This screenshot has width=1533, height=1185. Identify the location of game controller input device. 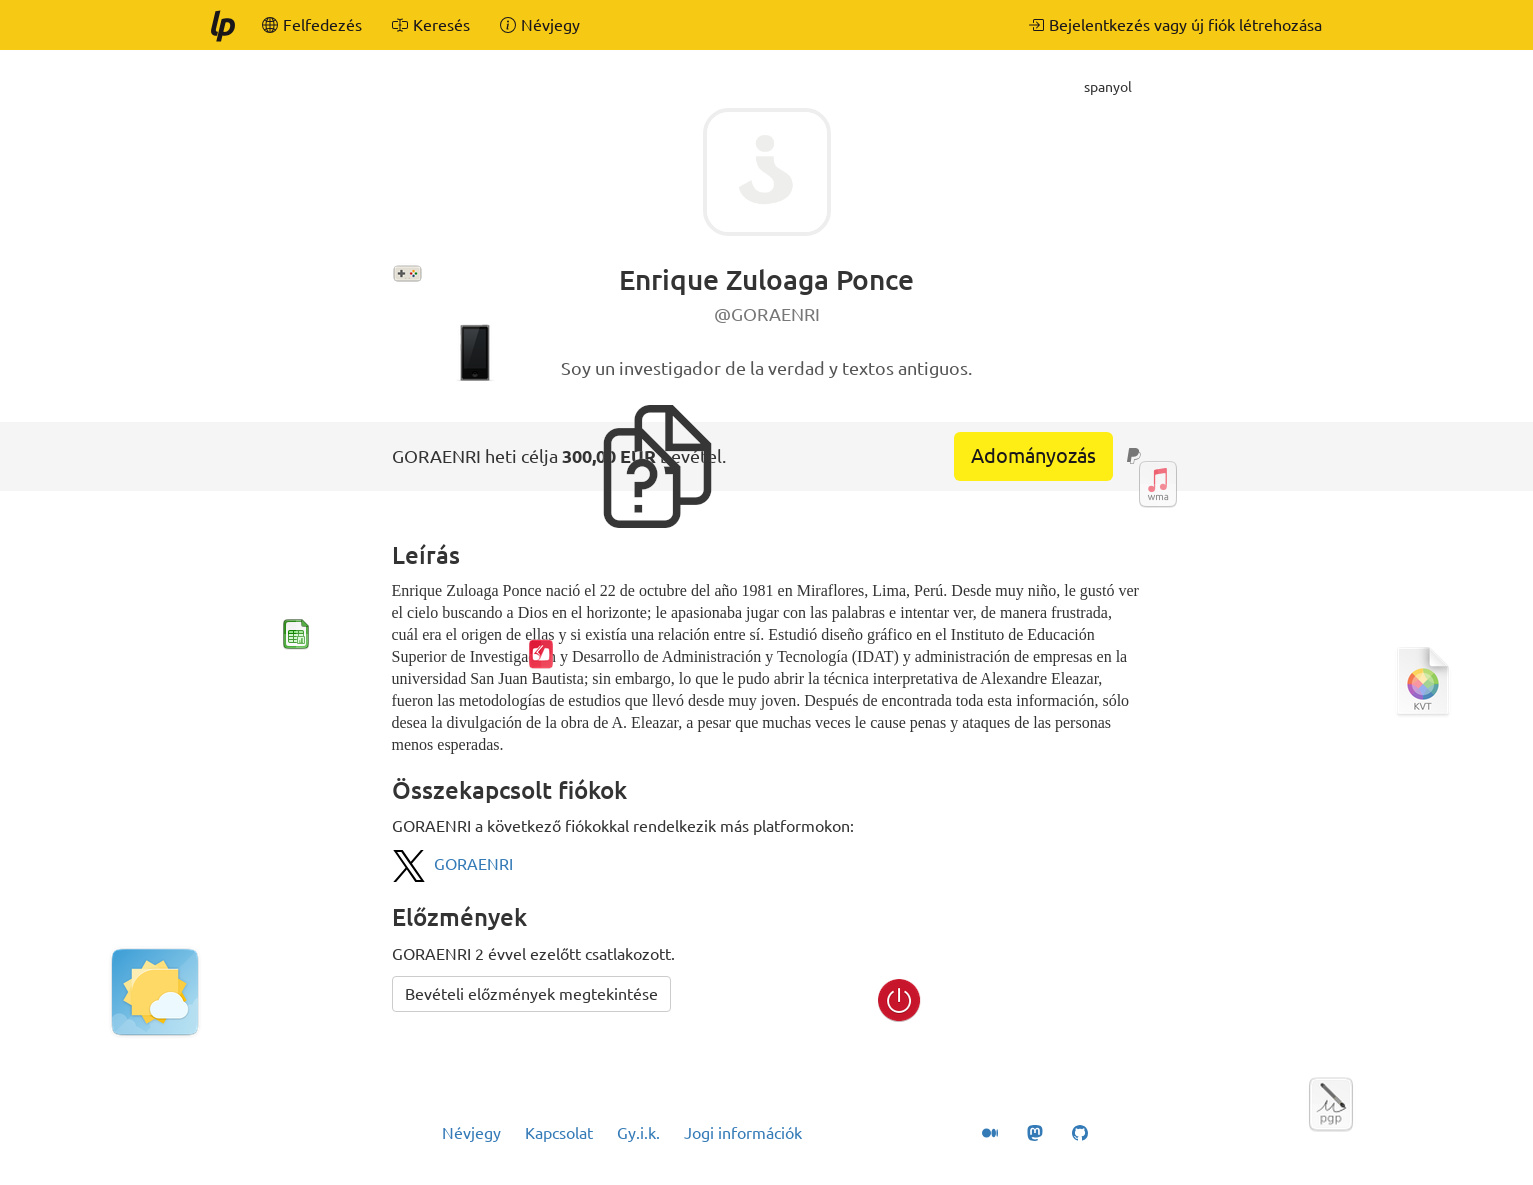
(407, 273).